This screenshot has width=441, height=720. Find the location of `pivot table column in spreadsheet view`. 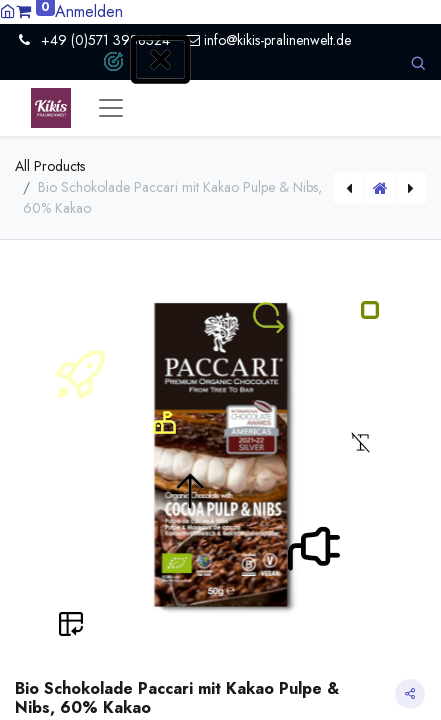

pivot table column in spreadsheet view is located at coordinates (71, 624).